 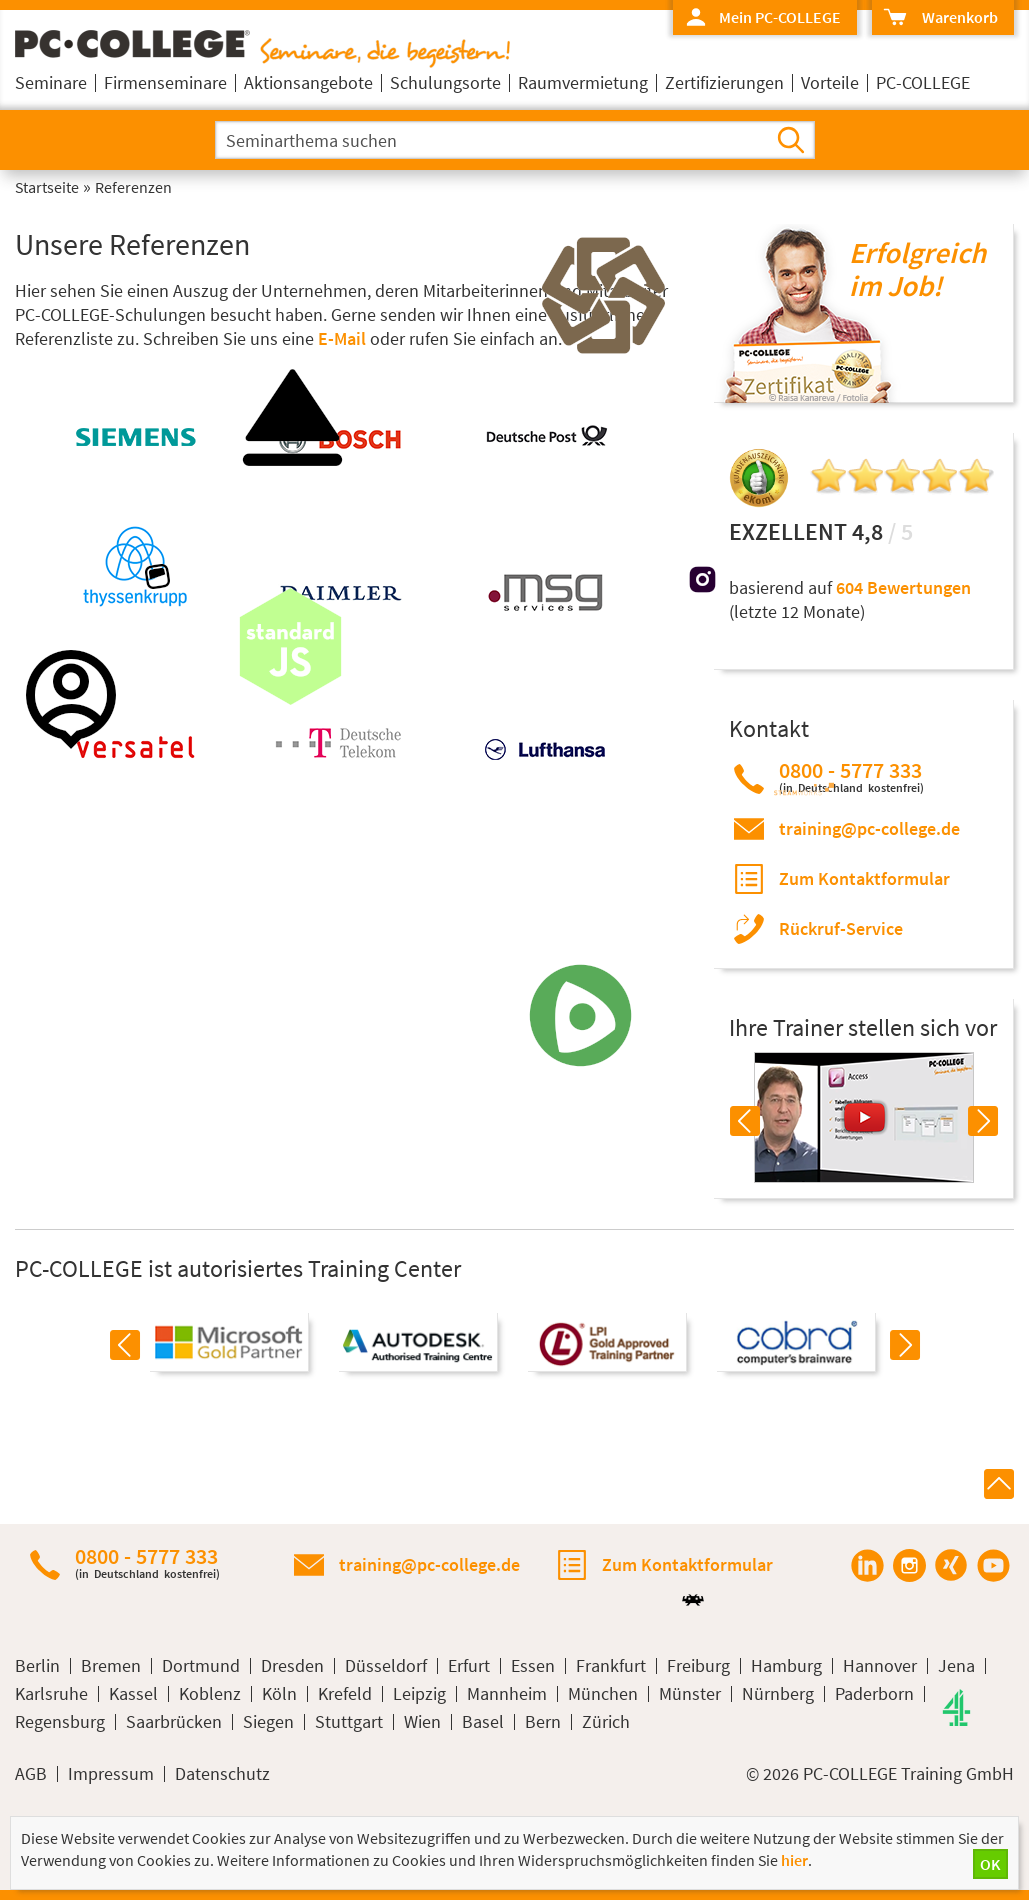 What do you see at coordinates (702, 579) in the screenshot?
I see `open instagram app` at bounding box center [702, 579].